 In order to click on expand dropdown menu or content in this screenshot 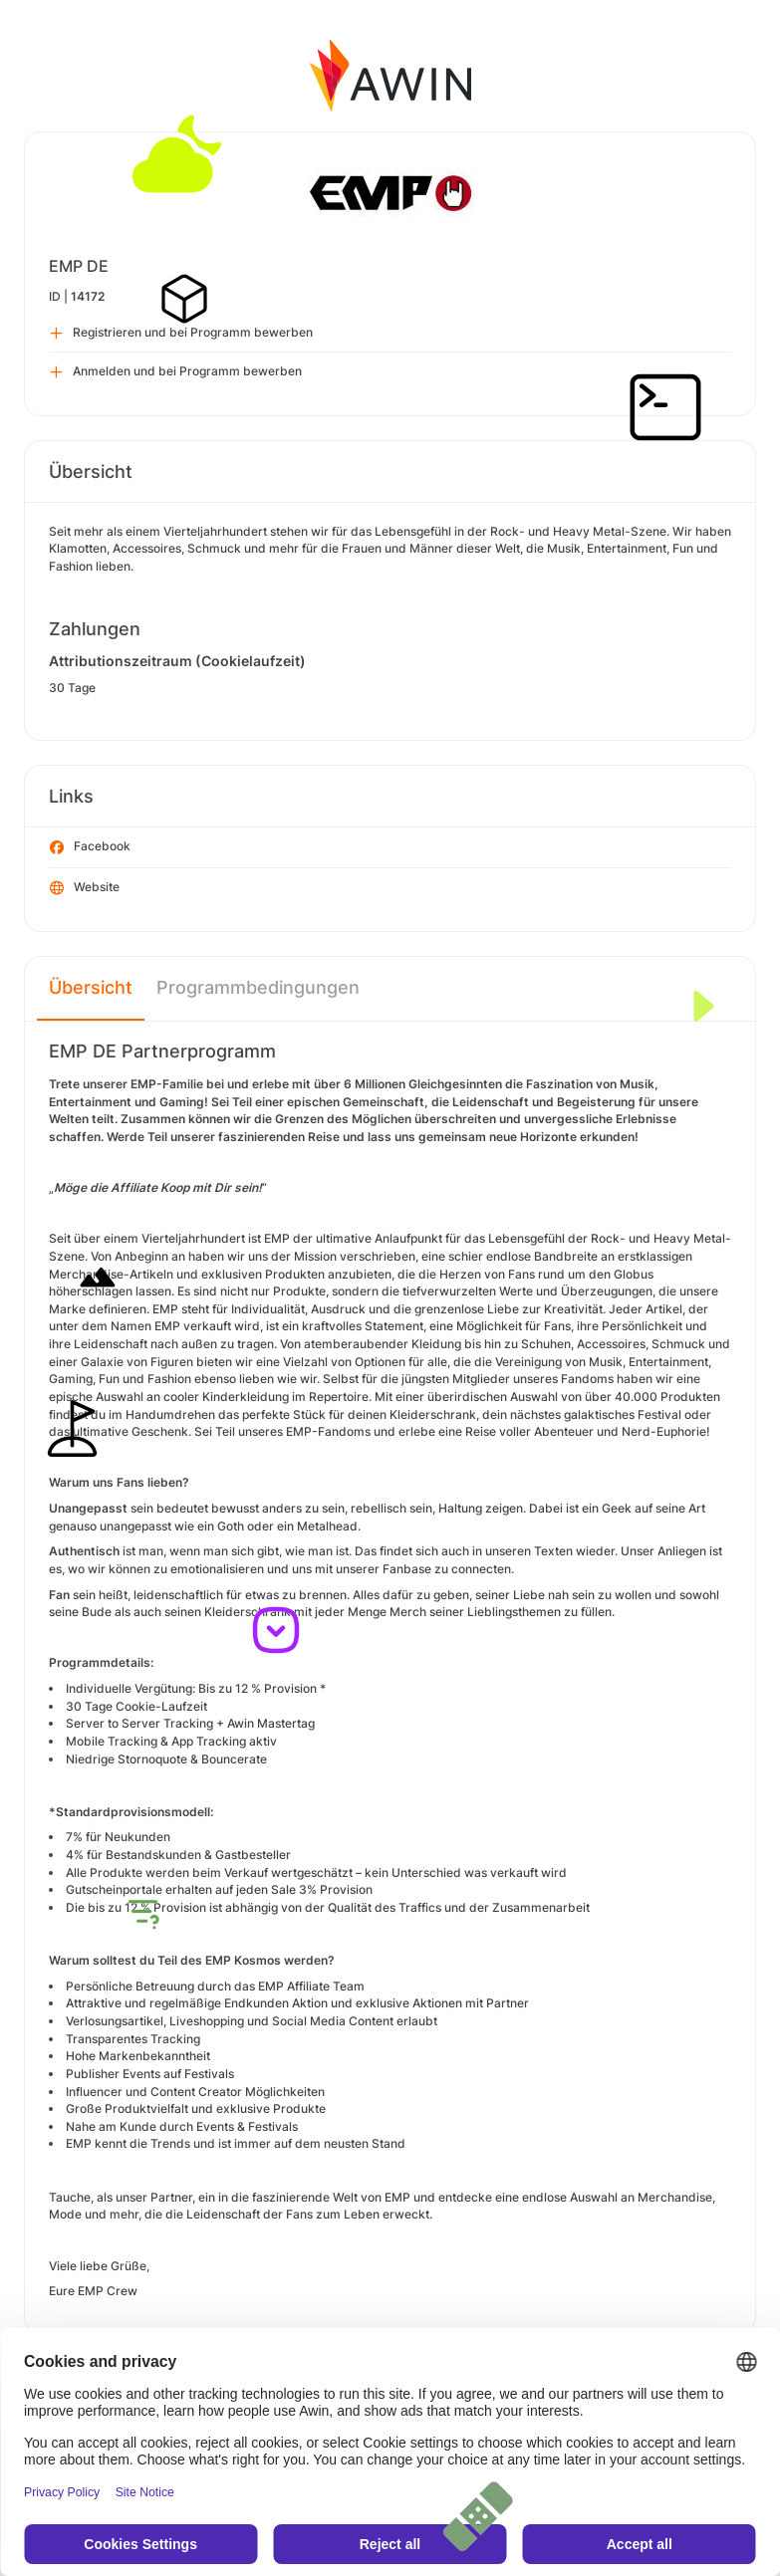, I will do `click(276, 1630)`.